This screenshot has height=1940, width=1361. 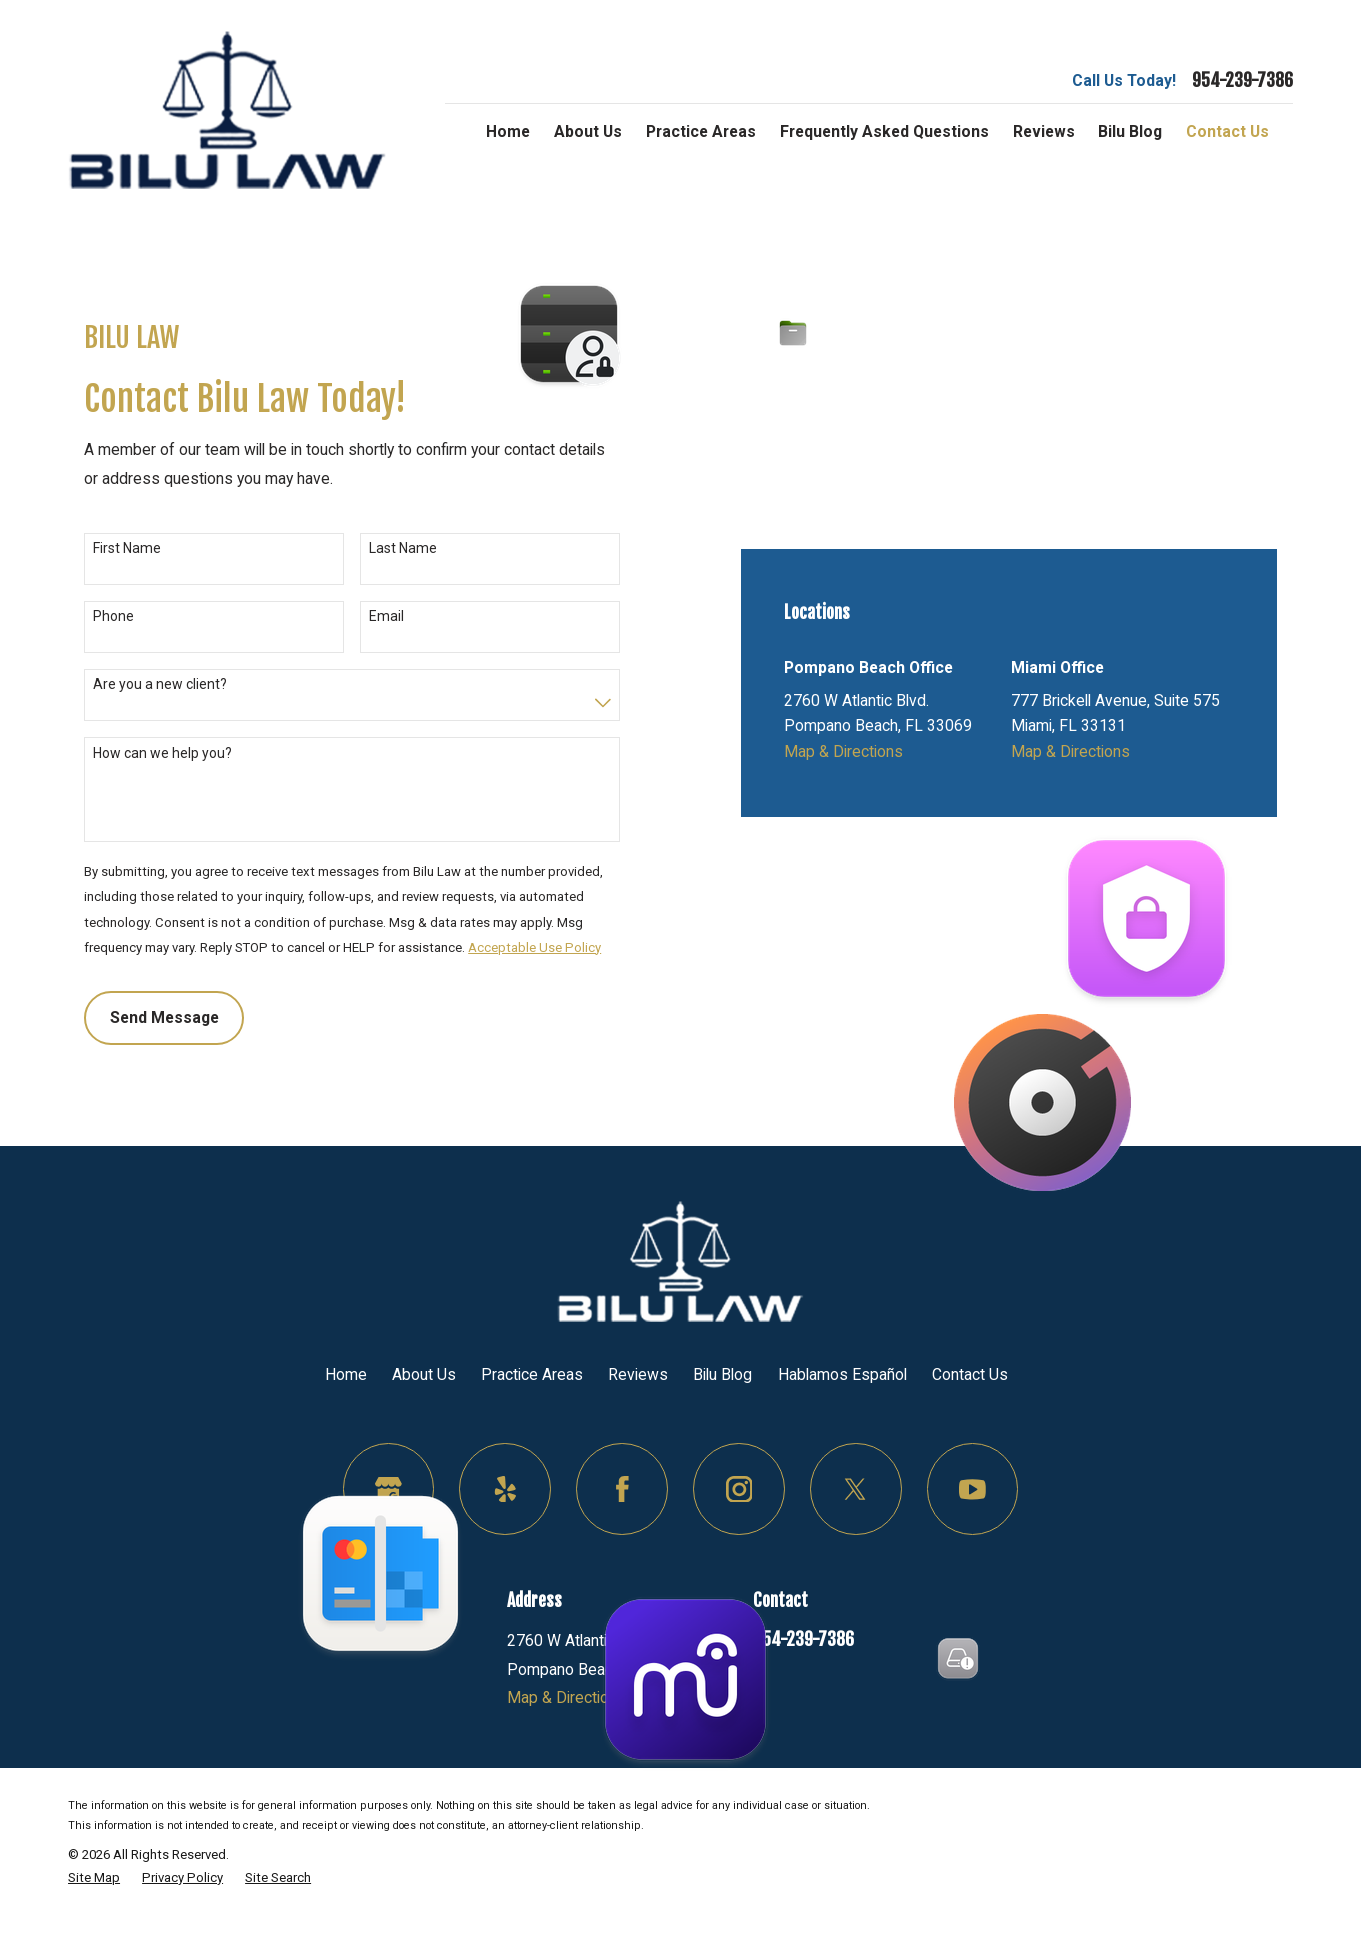 I want to click on open groove music app, so click(x=1042, y=1102).